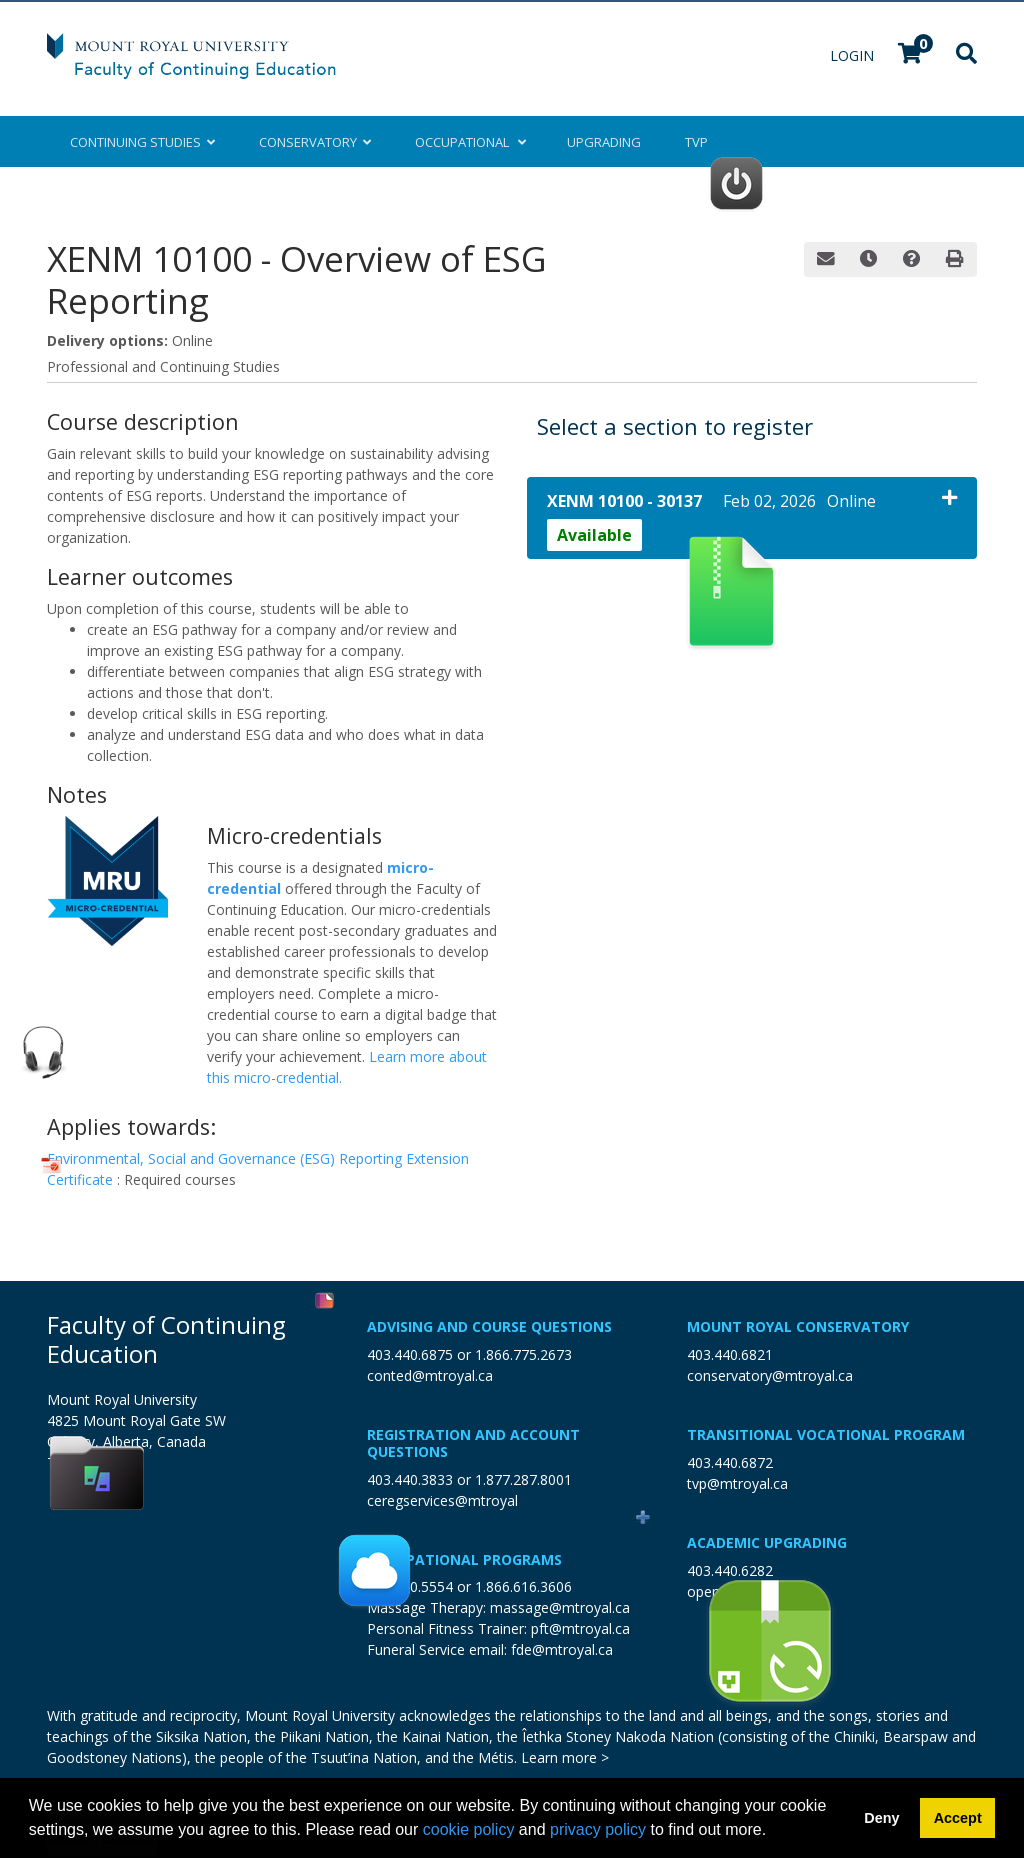  What do you see at coordinates (43, 1052) in the screenshot?
I see `audio headset device connected` at bounding box center [43, 1052].